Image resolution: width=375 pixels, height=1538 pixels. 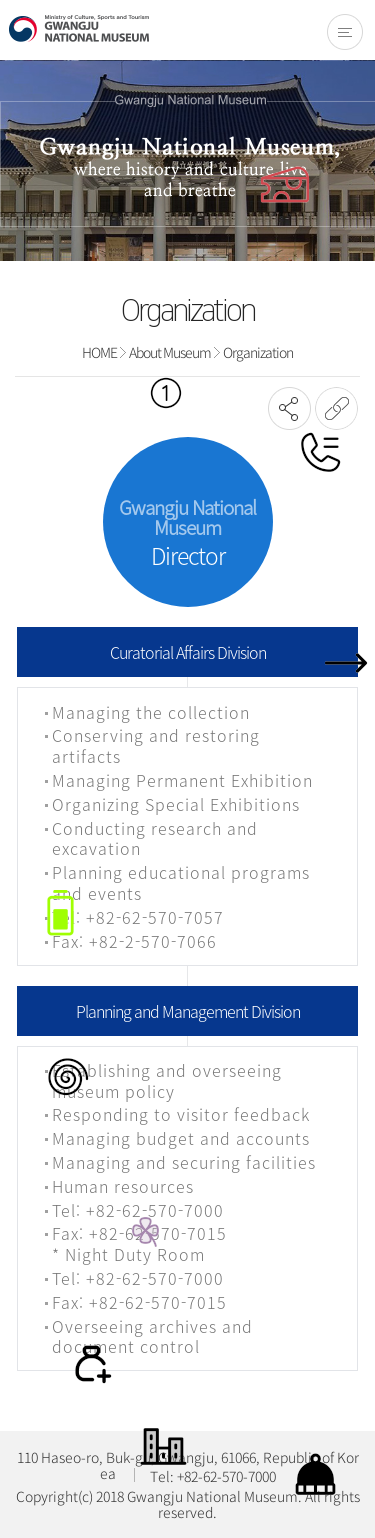 What do you see at coordinates (346, 663) in the screenshot?
I see `proceed to the next step` at bounding box center [346, 663].